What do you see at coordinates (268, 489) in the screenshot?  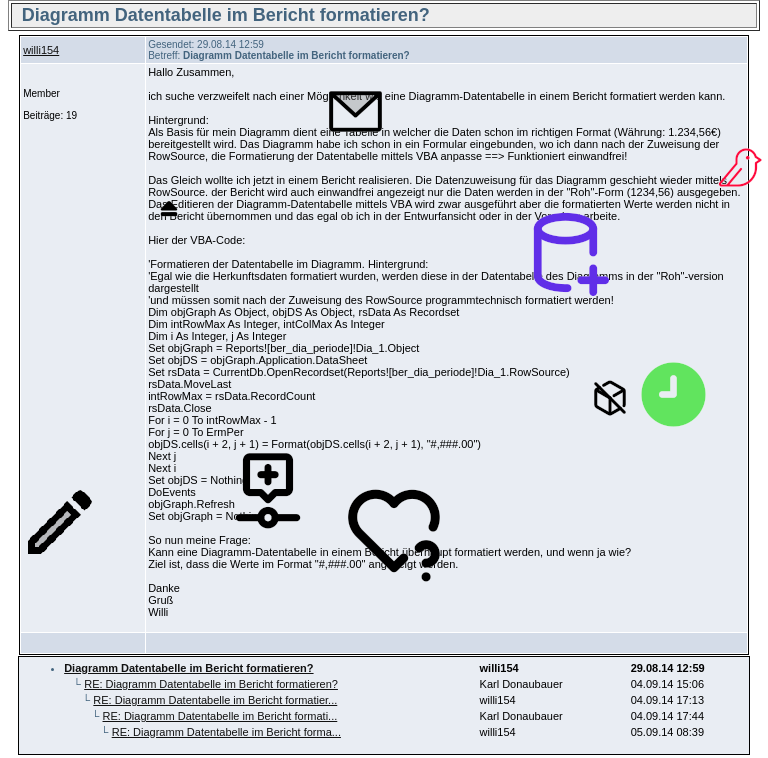 I see `add a new event to the timeline` at bounding box center [268, 489].